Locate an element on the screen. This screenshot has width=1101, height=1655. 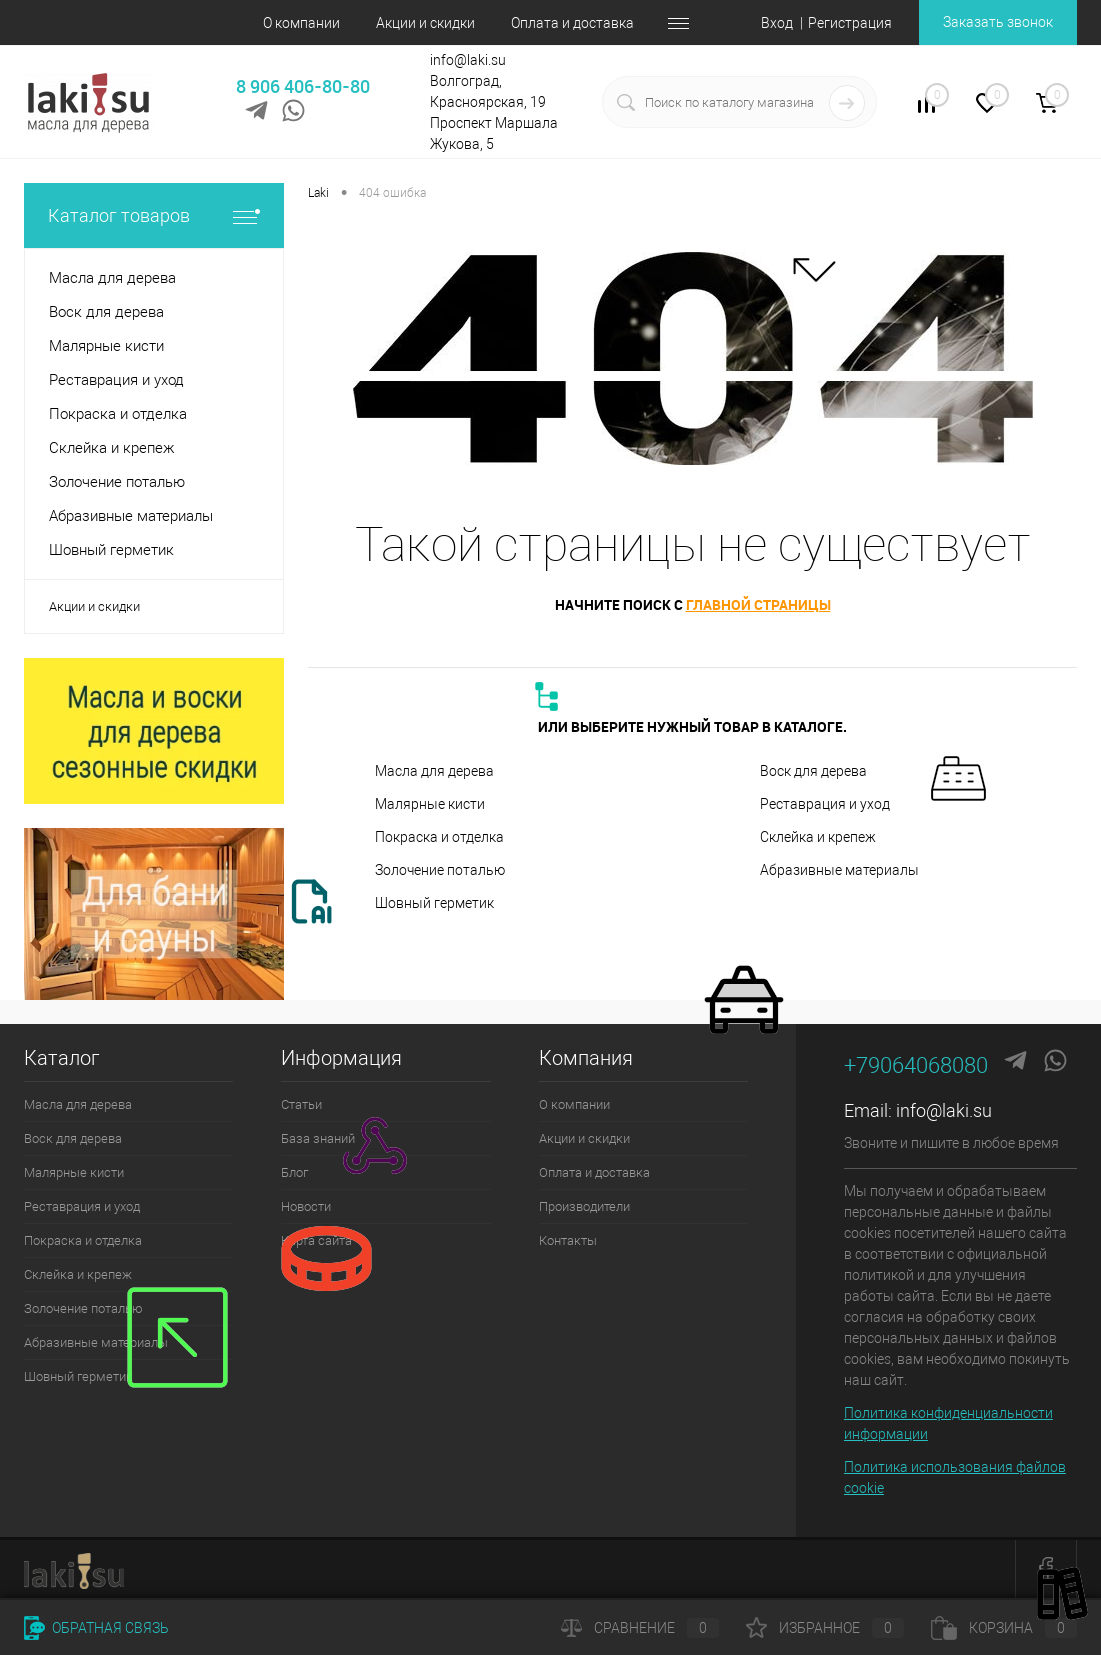
go back or return to previous screen is located at coordinates (814, 268).